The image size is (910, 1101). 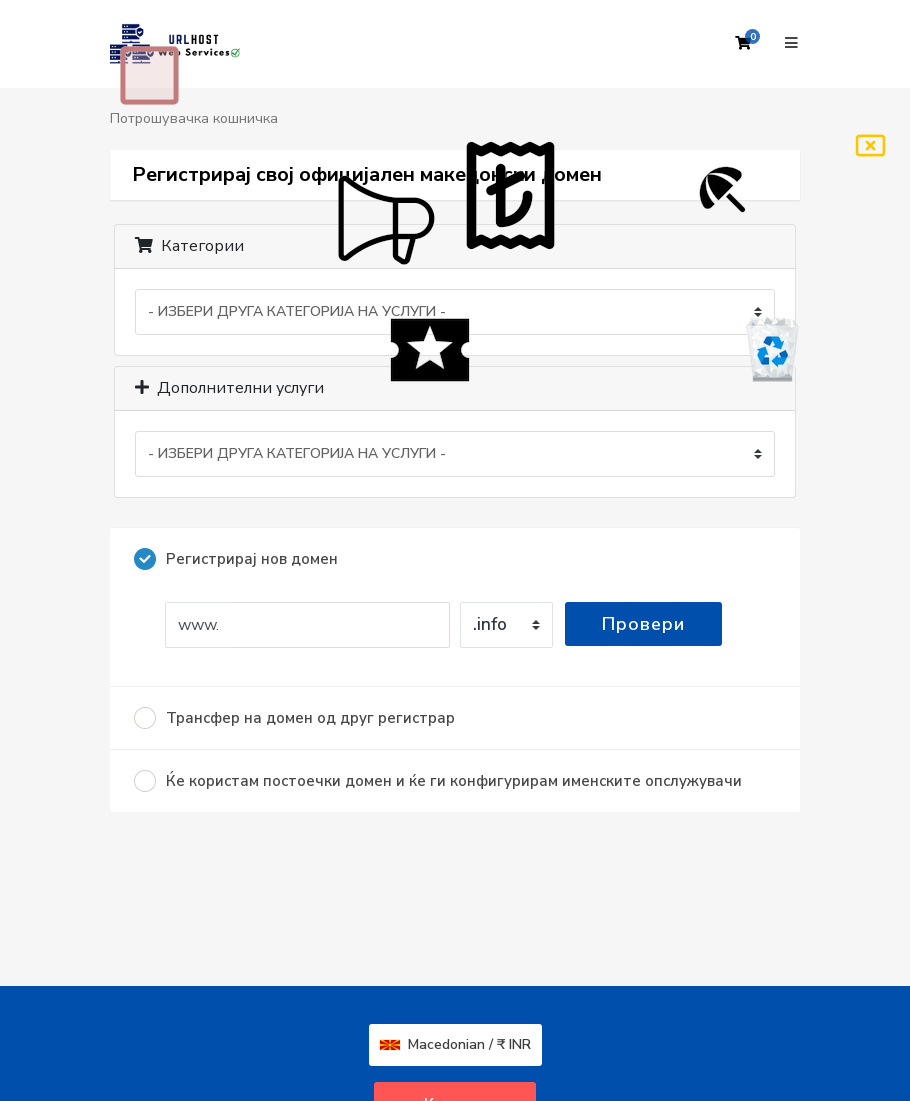 I want to click on close or dismiss a modal window, so click(x=870, y=145).